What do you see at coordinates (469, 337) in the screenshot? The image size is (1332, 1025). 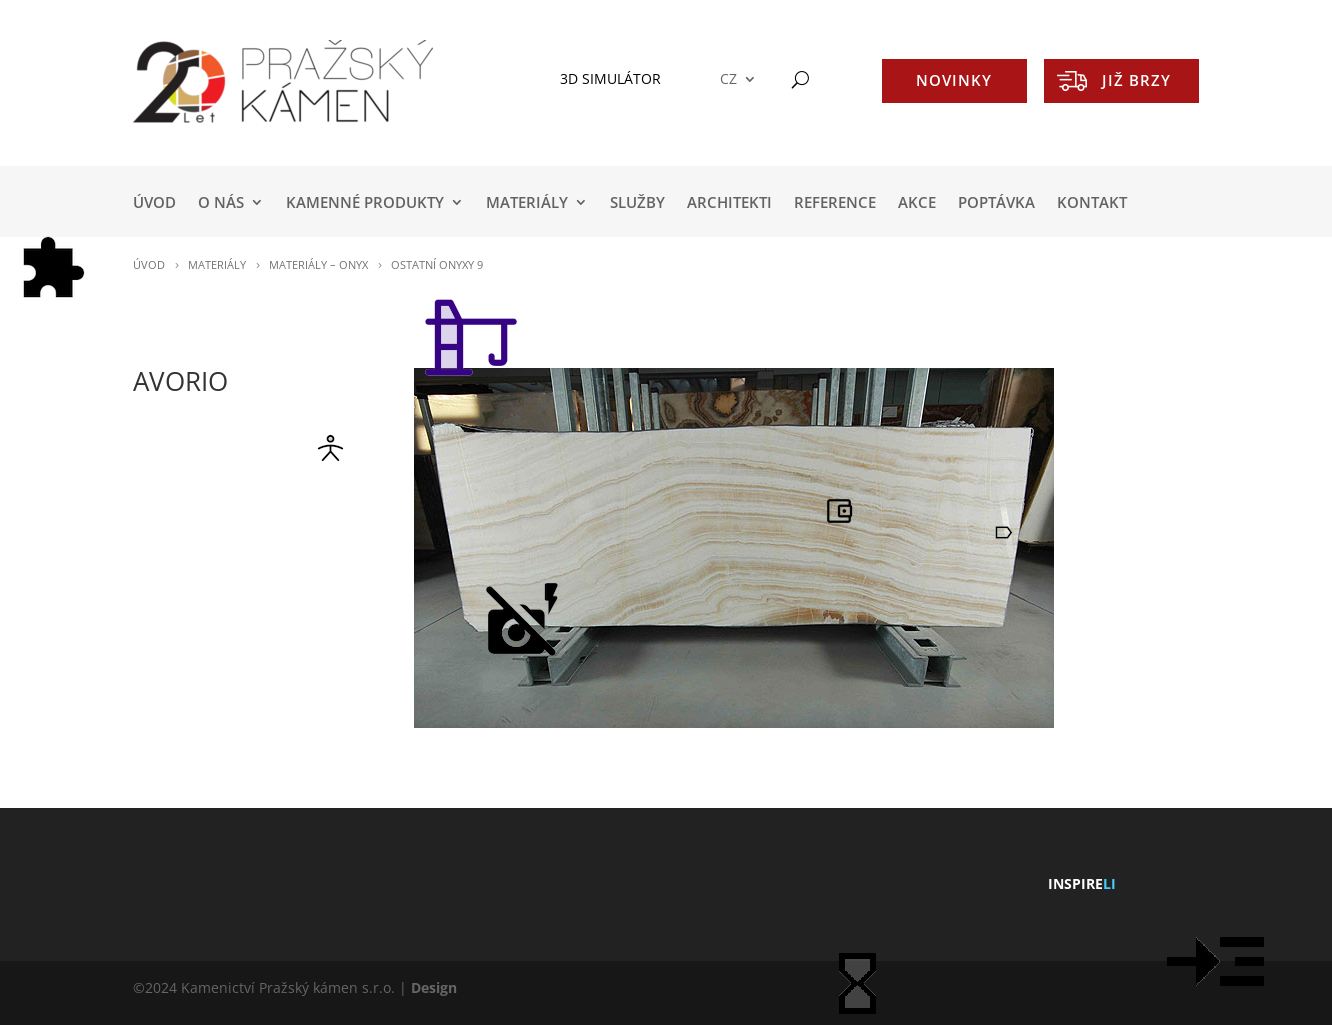 I see `construction or building in progress` at bounding box center [469, 337].